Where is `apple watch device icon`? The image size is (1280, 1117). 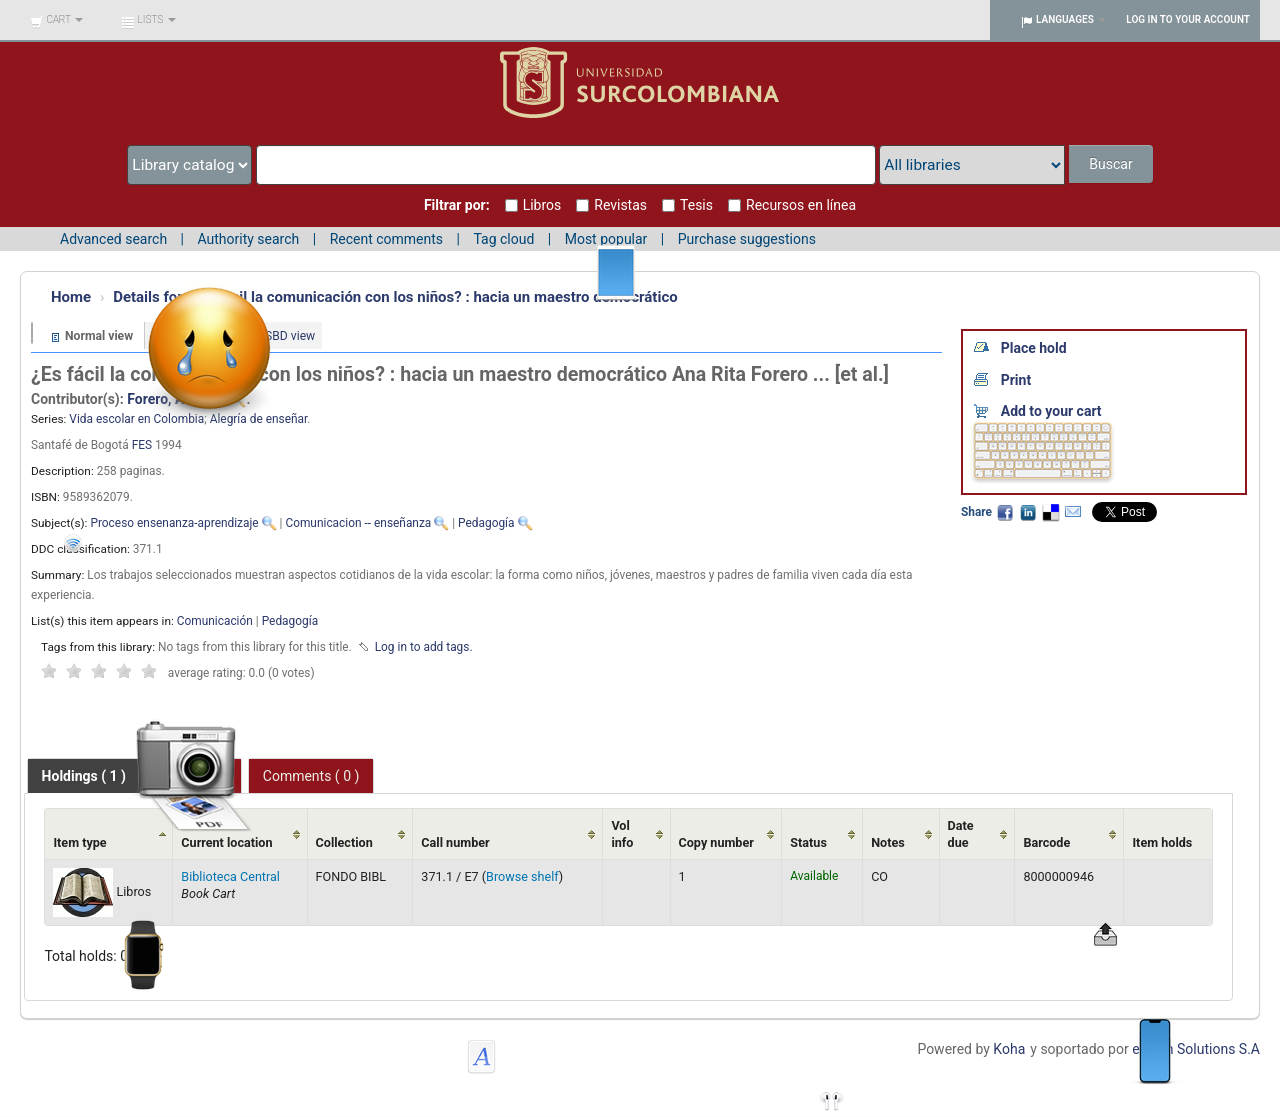
apple watch device icon is located at coordinates (143, 955).